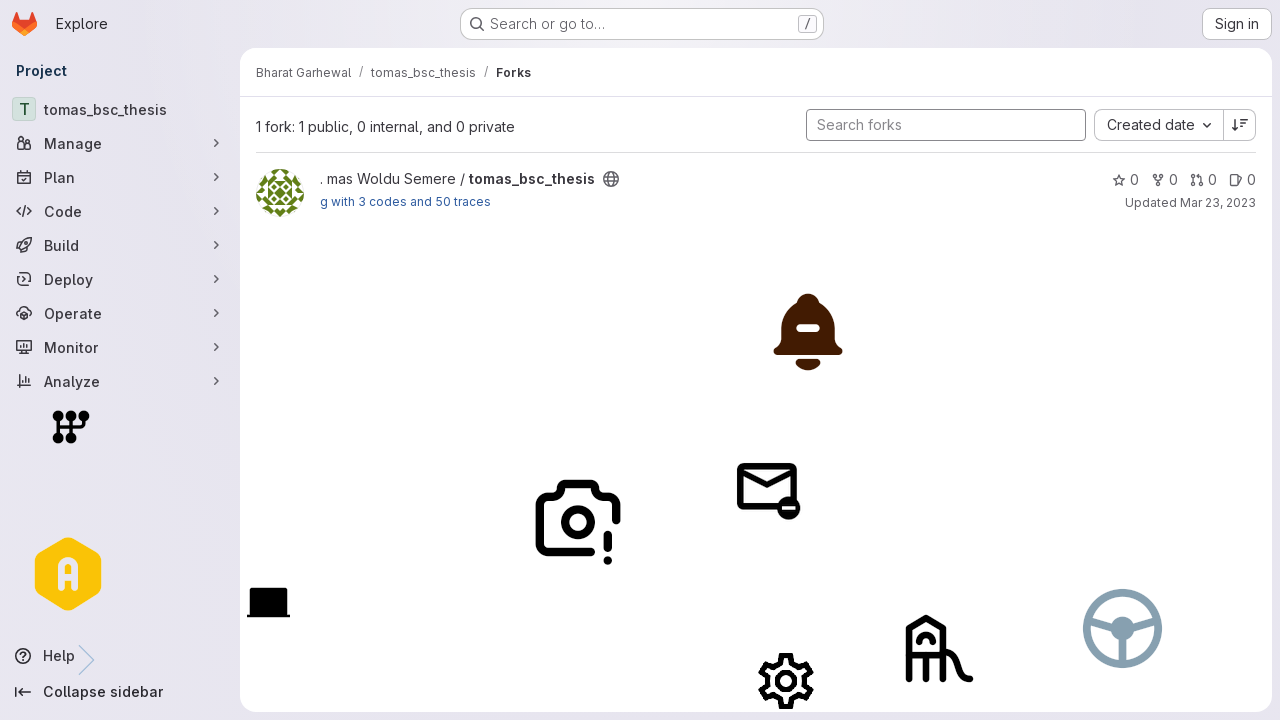  I want to click on camera error or malfunction alert, so click(578, 518).